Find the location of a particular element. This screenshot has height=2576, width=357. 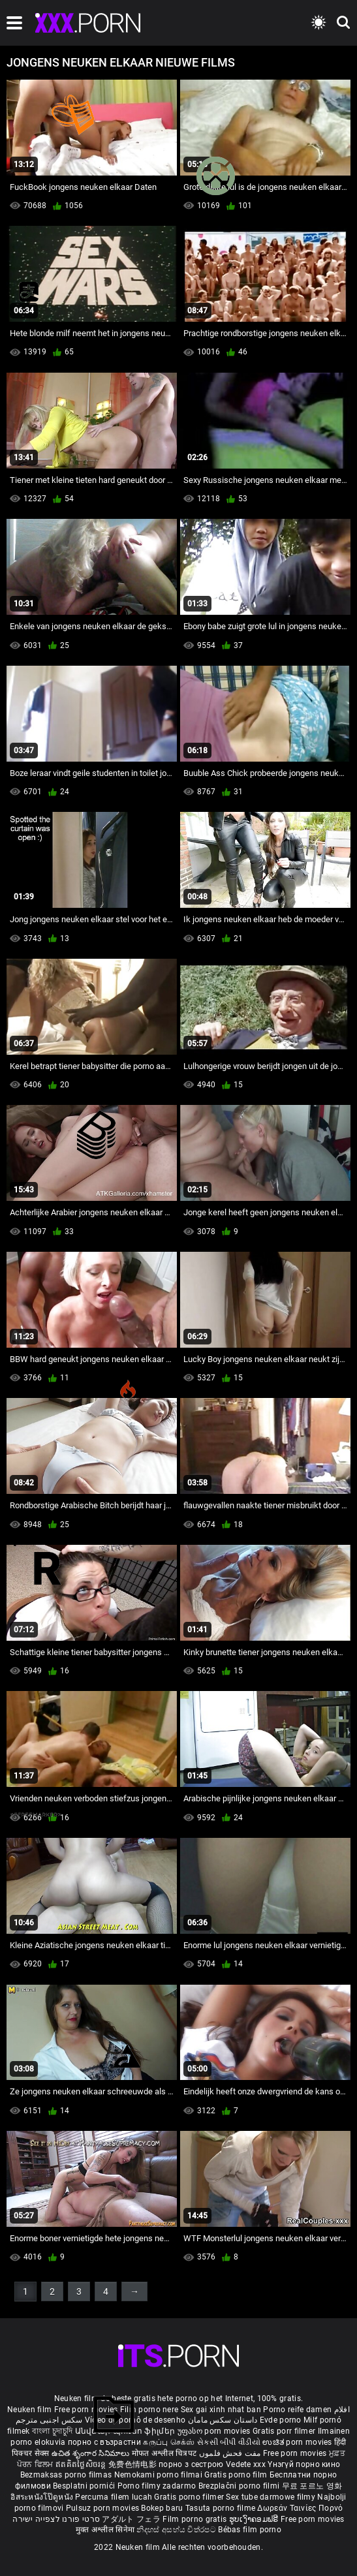

codeigniter framework logo is located at coordinates (128, 1389).